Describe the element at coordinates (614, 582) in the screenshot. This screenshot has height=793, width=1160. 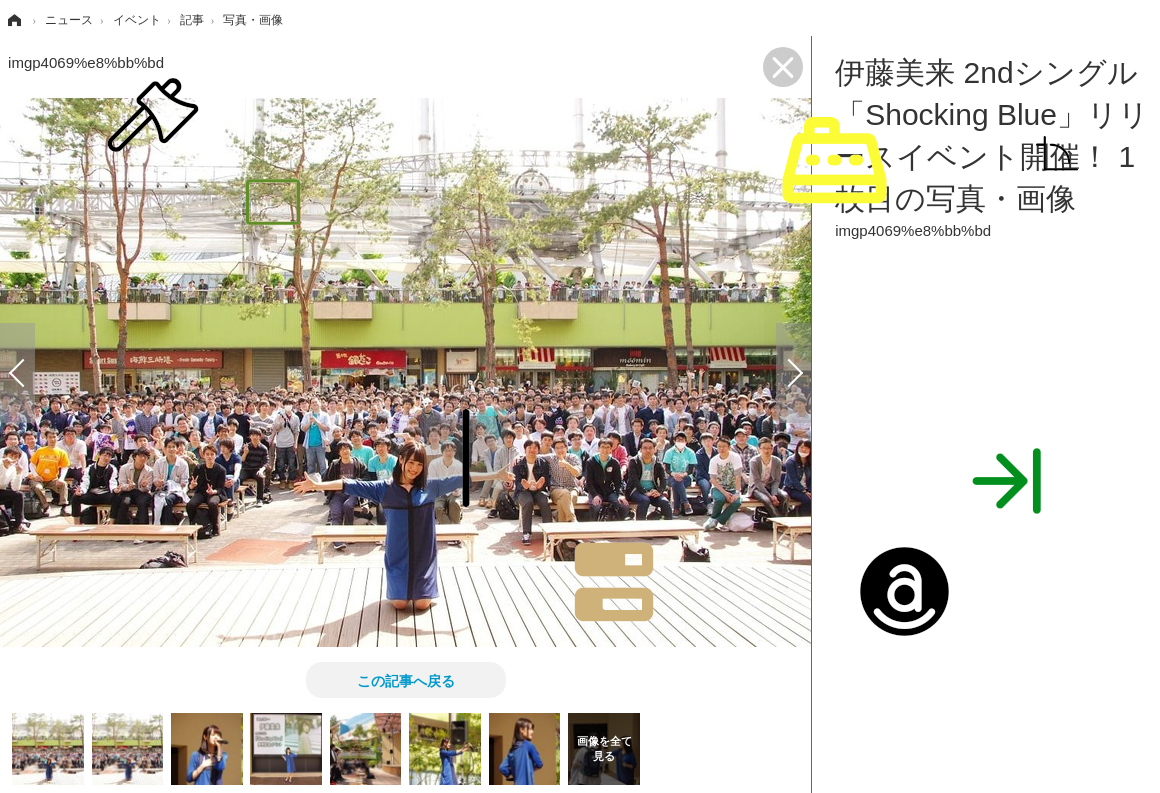
I see `view task or download progress` at that location.